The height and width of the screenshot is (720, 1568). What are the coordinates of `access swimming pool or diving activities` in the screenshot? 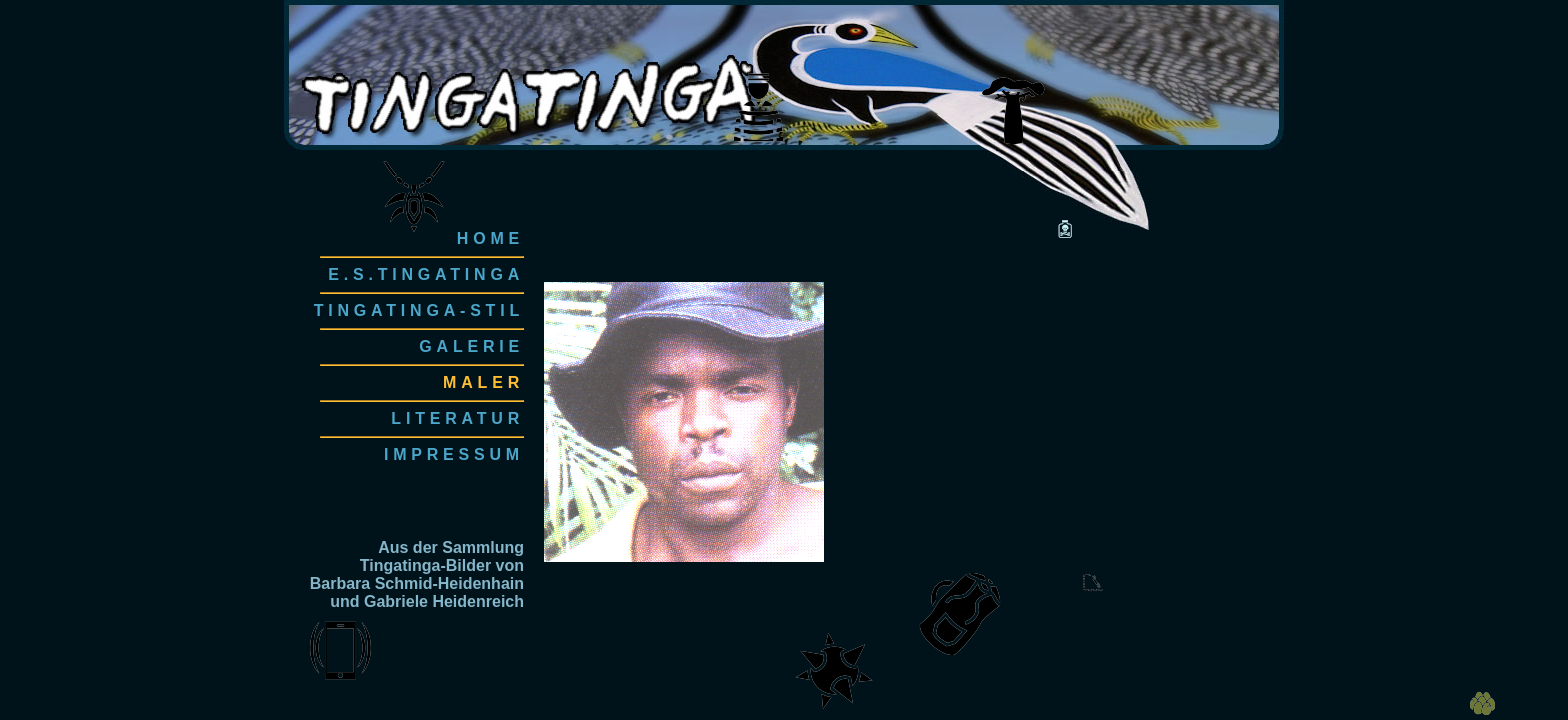 It's located at (1092, 581).